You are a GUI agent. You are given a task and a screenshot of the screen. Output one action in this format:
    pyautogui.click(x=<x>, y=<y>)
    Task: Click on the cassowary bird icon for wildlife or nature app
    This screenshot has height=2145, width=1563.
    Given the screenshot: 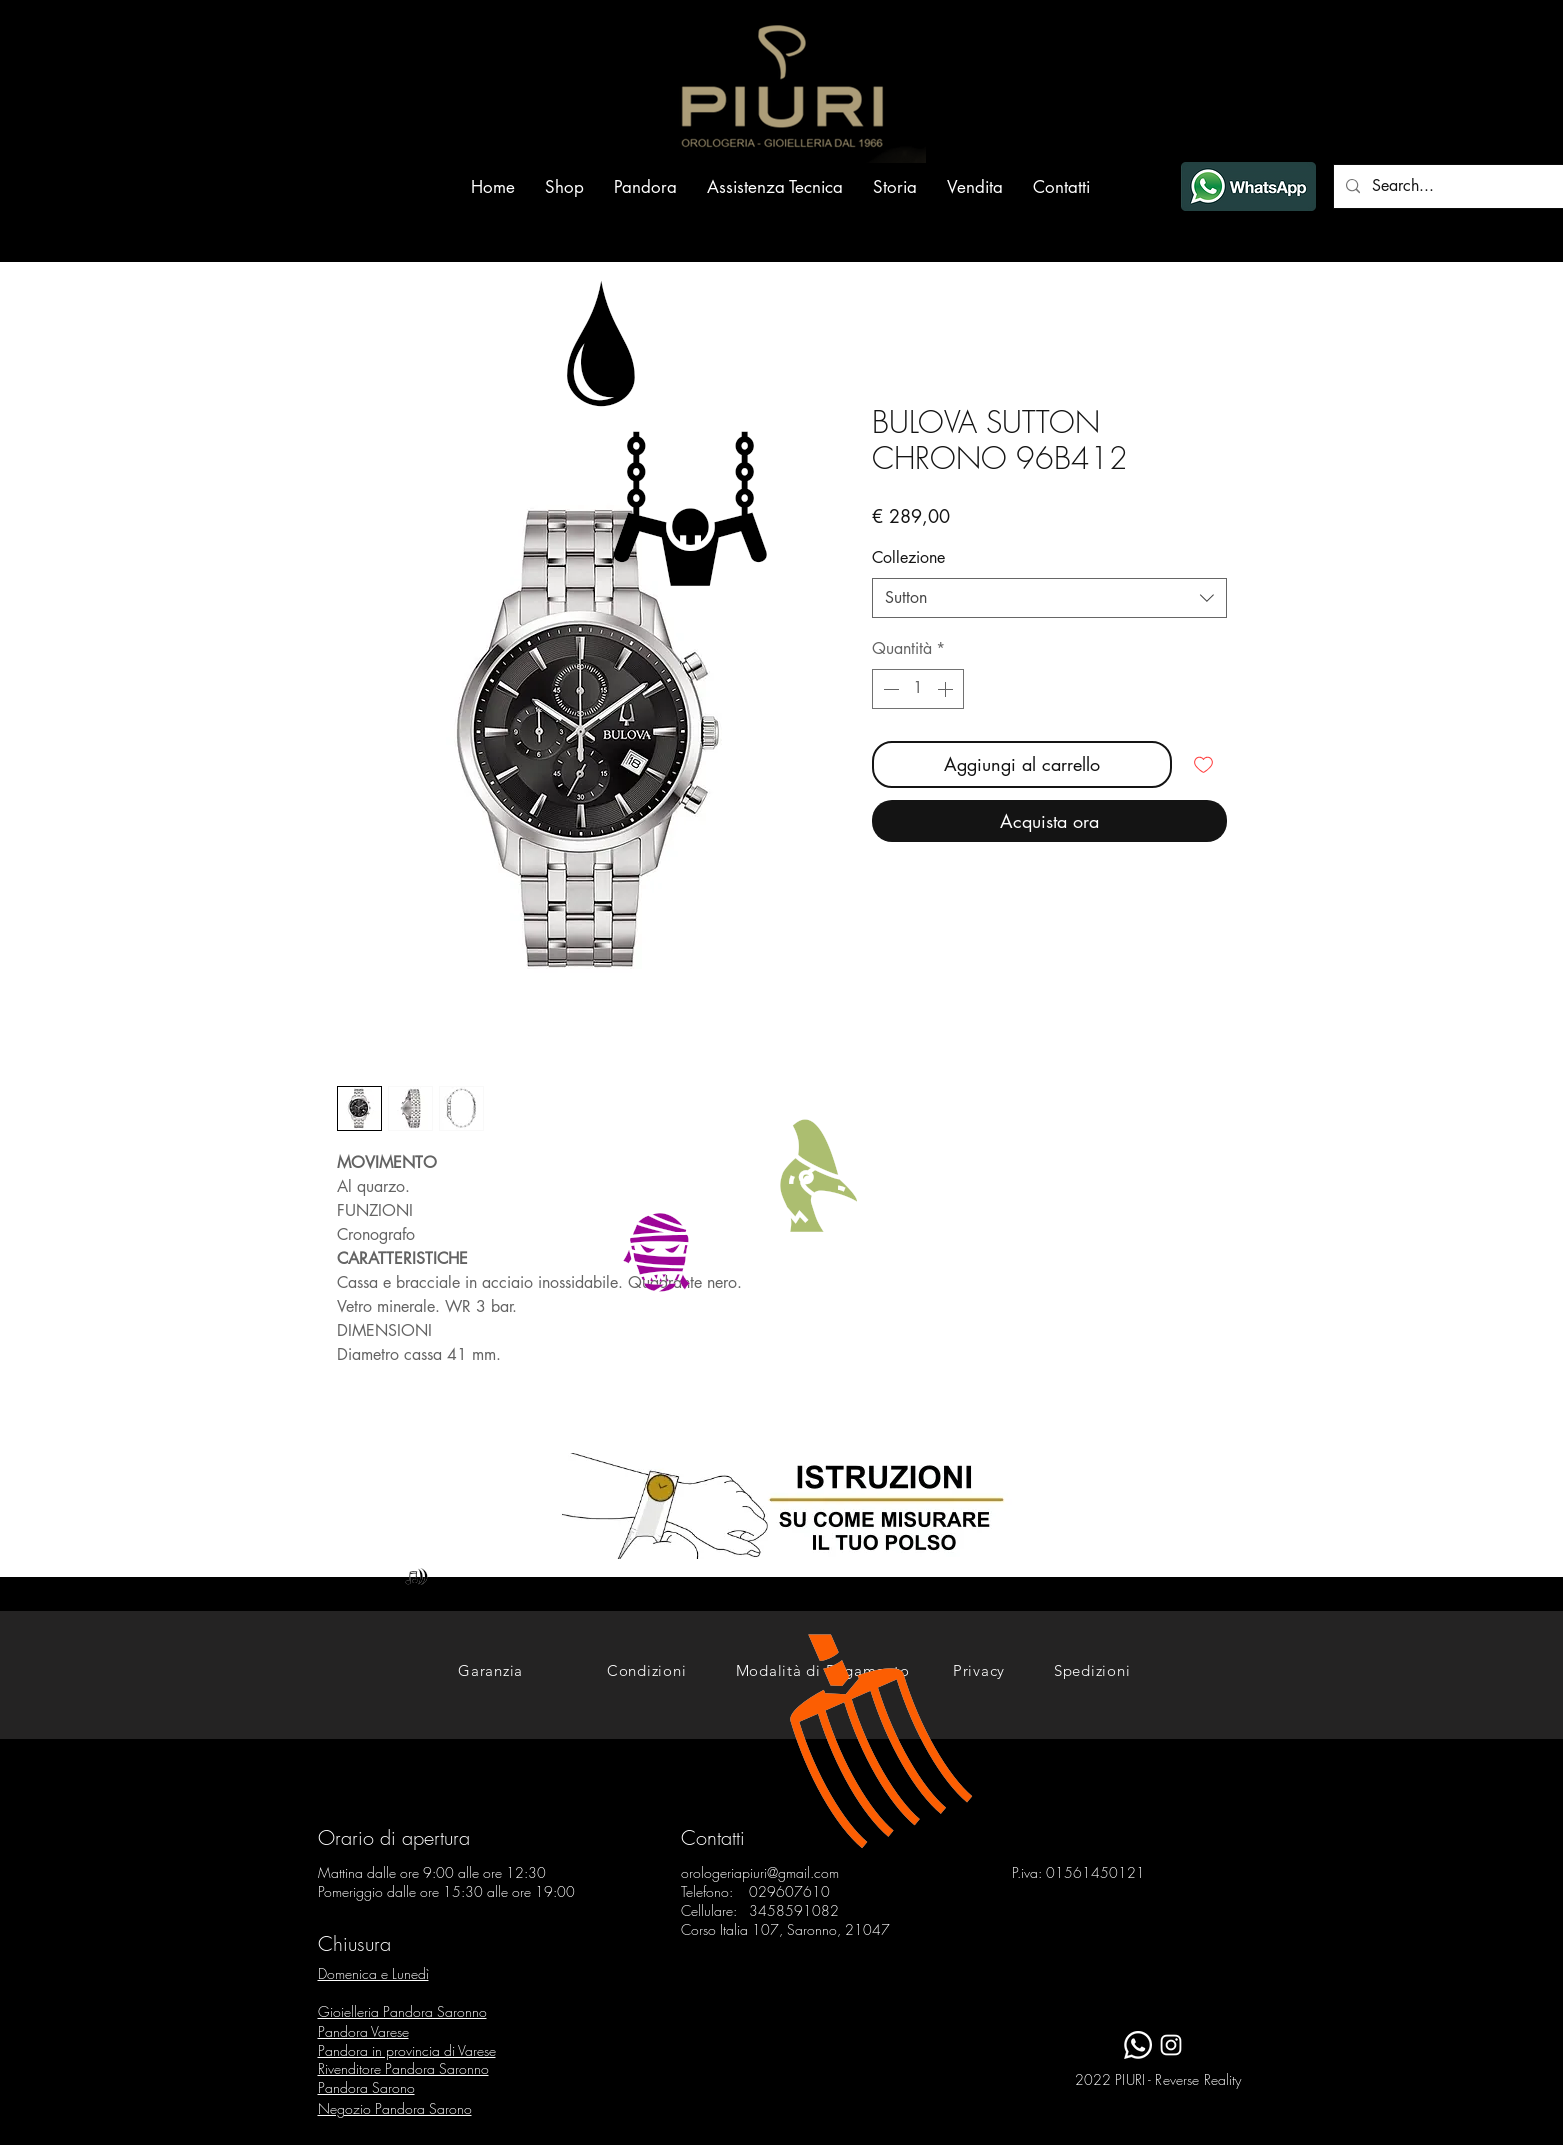 What is the action you would take?
    pyautogui.click(x=813, y=1175)
    